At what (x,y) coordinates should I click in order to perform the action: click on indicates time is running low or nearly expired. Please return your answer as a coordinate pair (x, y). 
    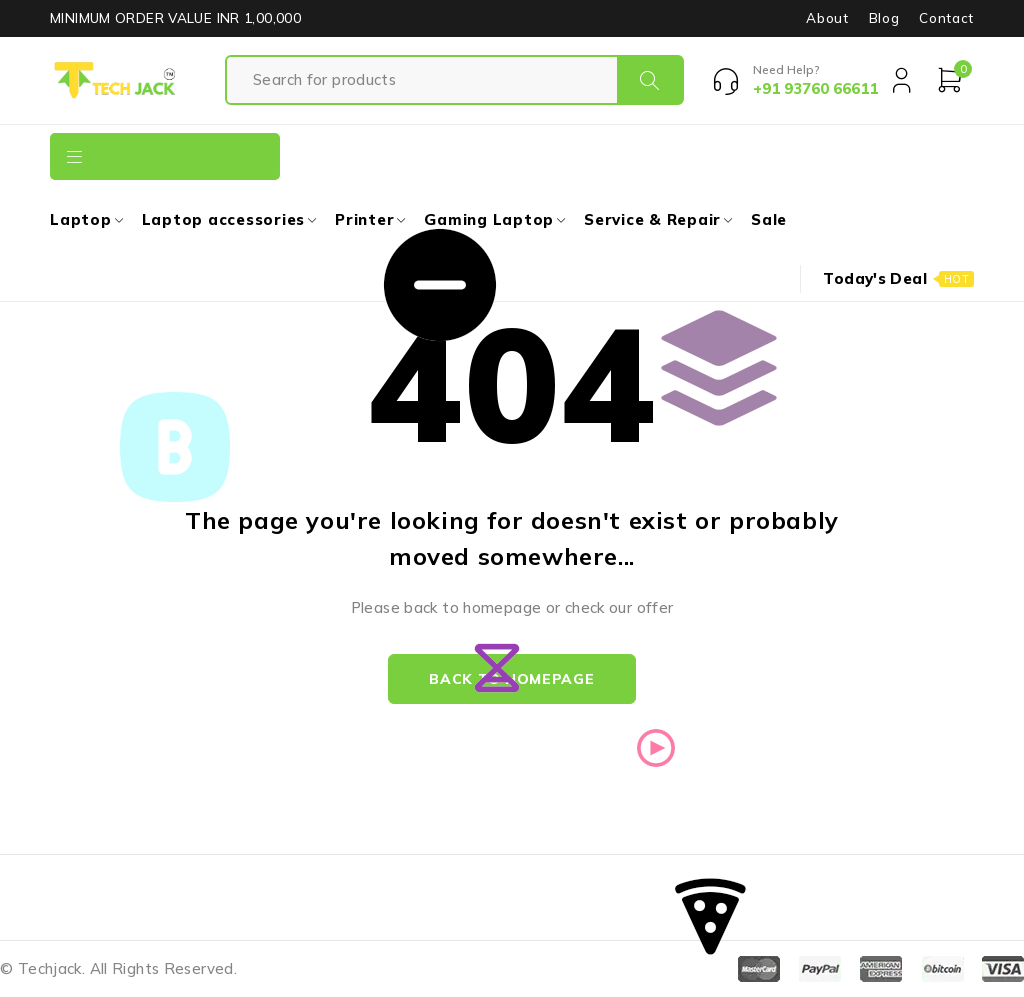
    Looking at the image, I should click on (497, 668).